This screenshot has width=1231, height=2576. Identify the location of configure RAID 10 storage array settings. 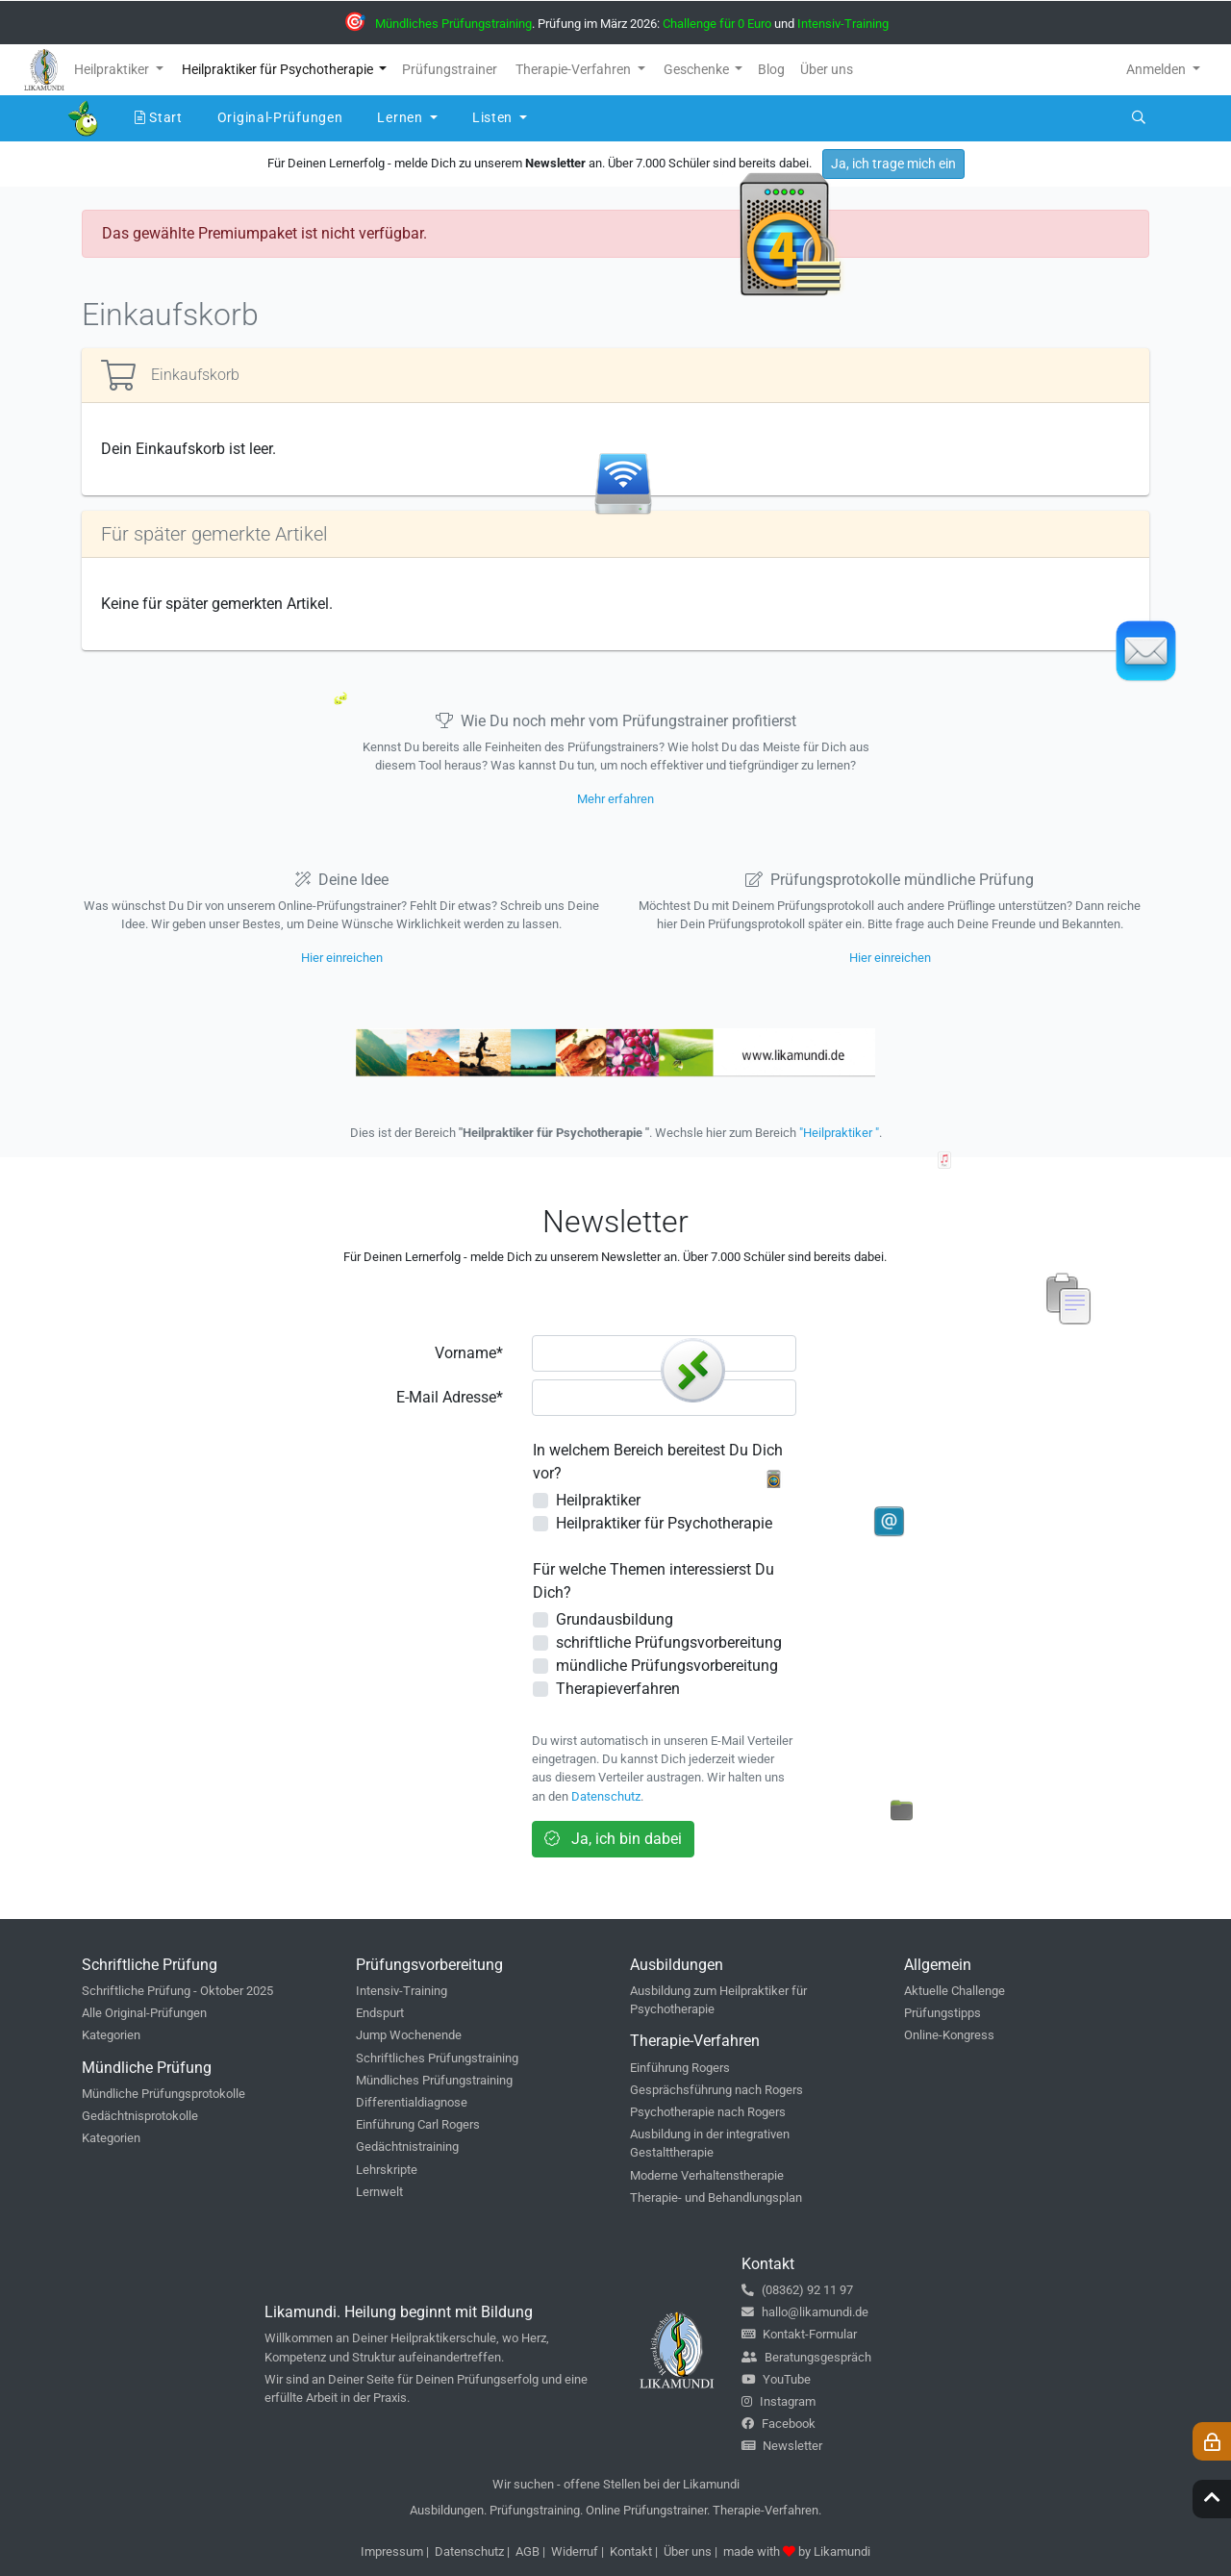
(773, 1478).